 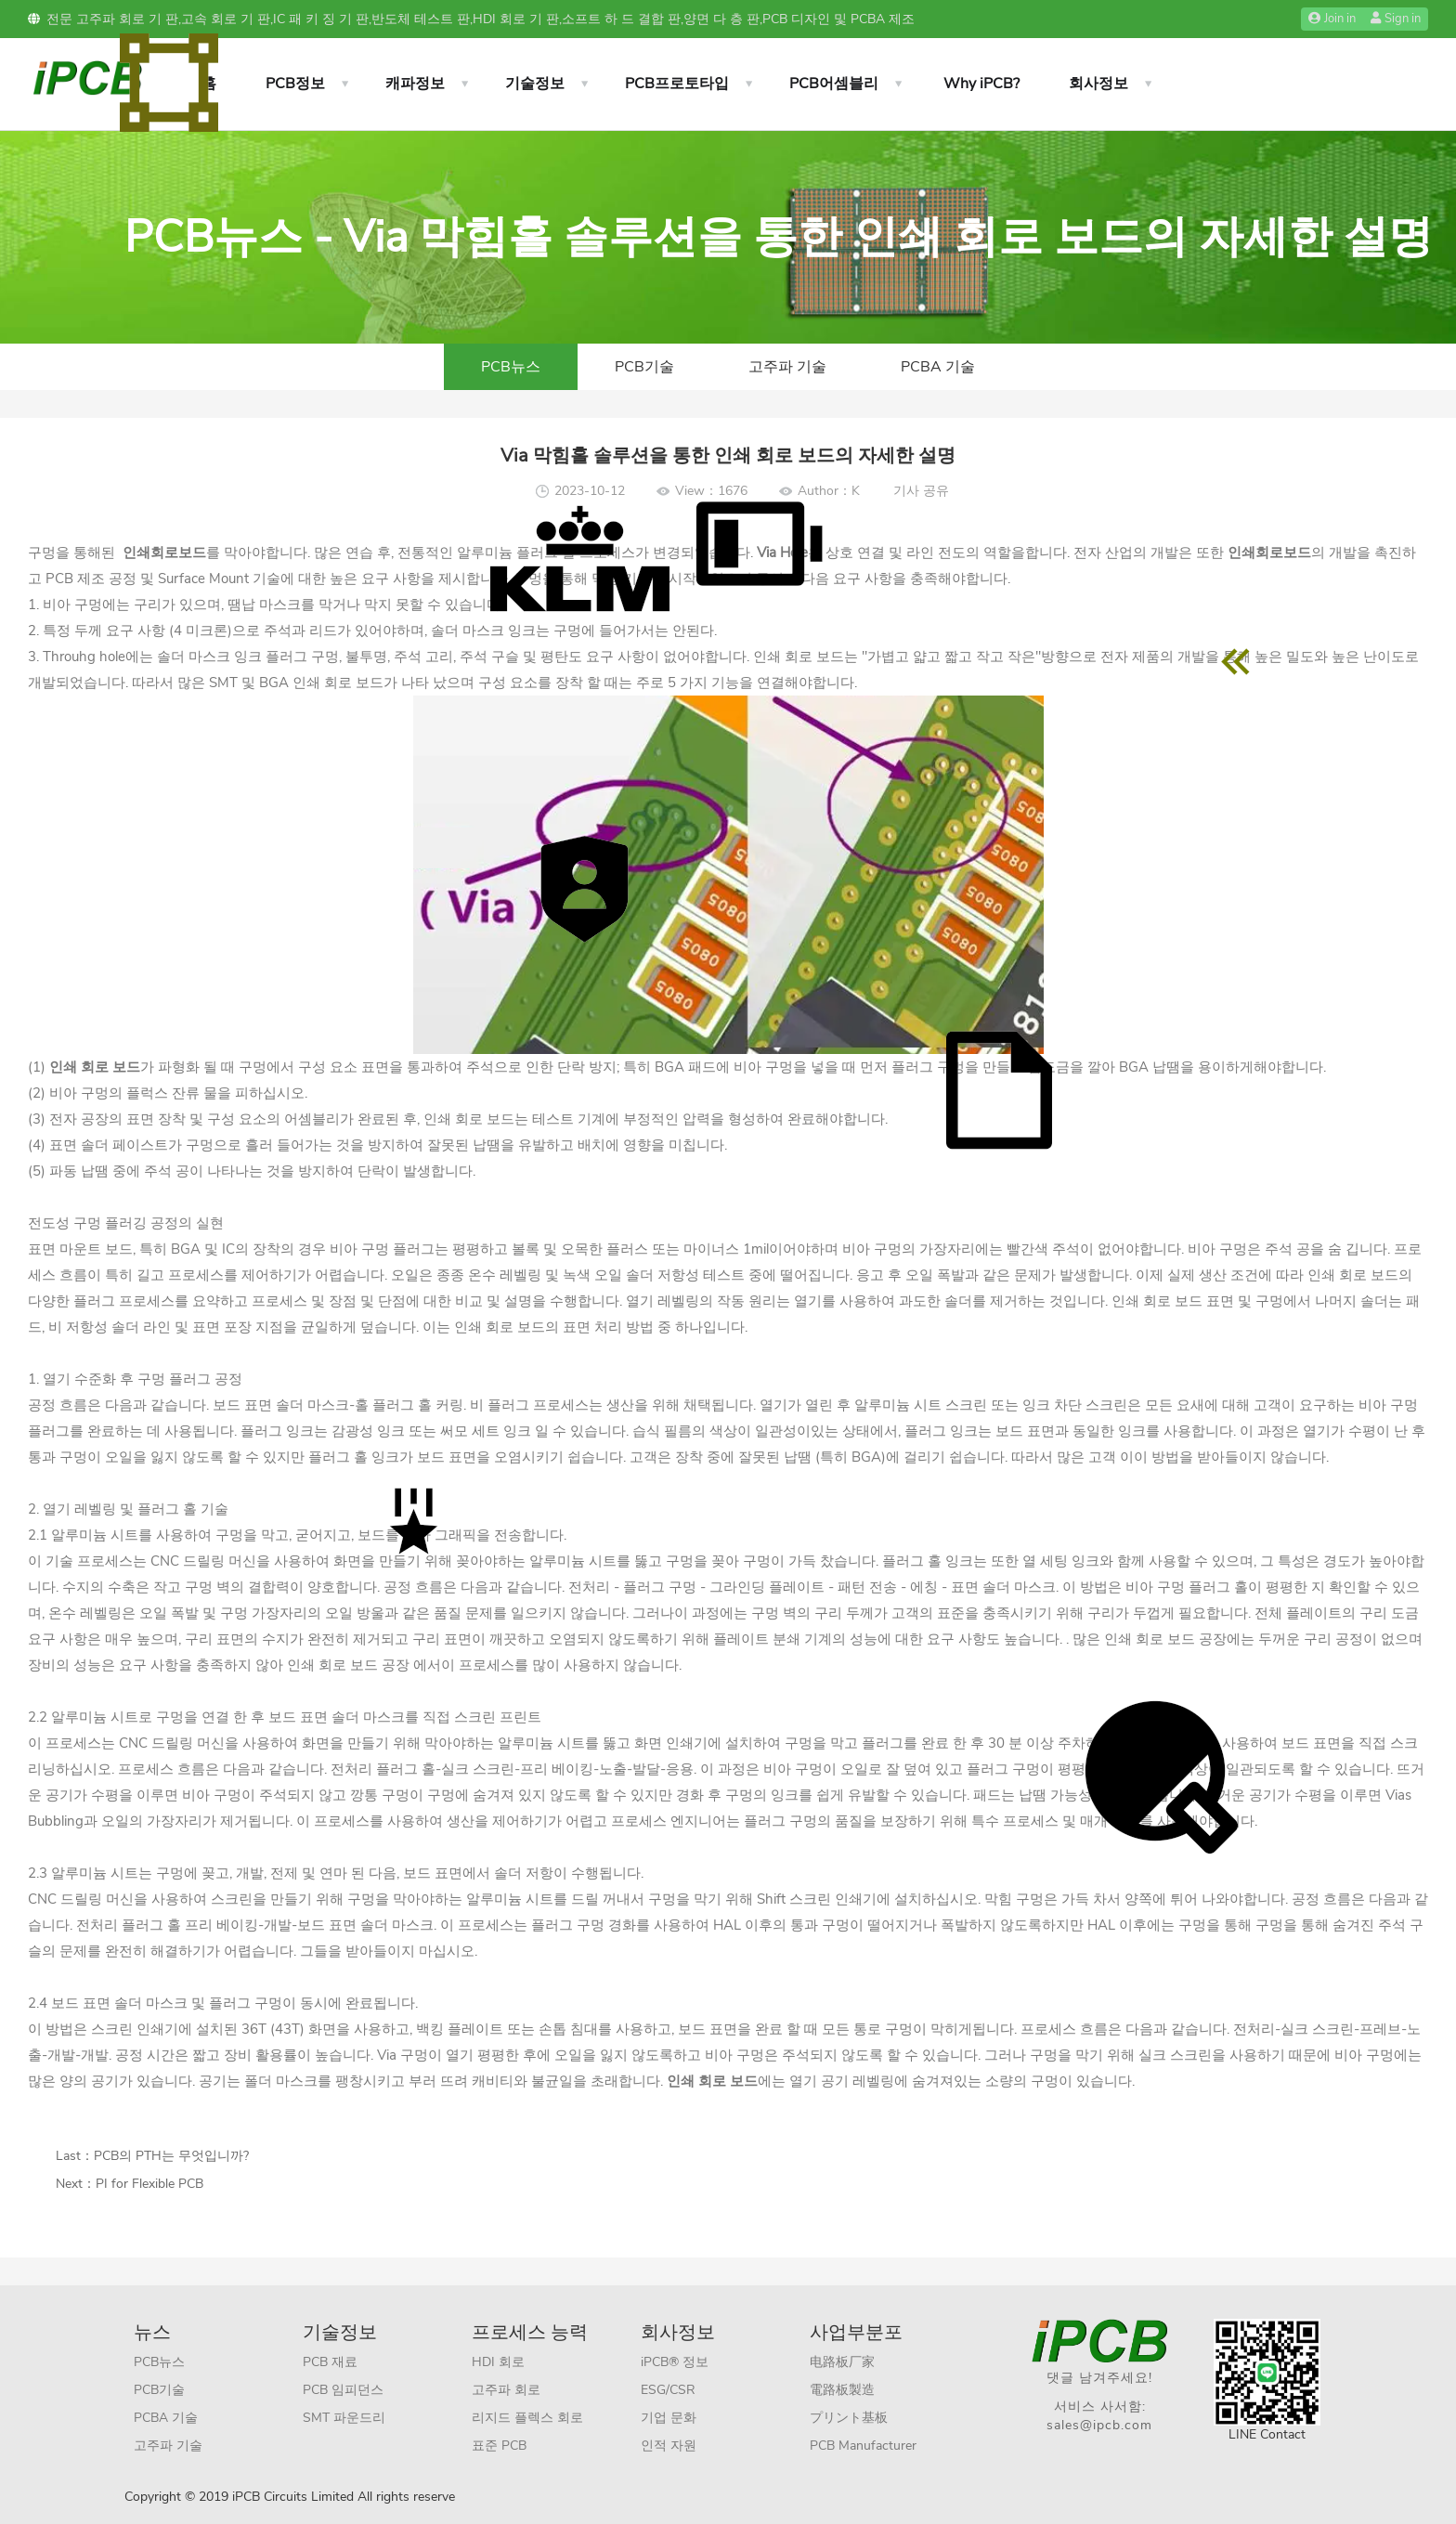 What do you see at coordinates (1159, 1775) in the screenshot?
I see `open ping pong or table tennis game` at bounding box center [1159, 1775].